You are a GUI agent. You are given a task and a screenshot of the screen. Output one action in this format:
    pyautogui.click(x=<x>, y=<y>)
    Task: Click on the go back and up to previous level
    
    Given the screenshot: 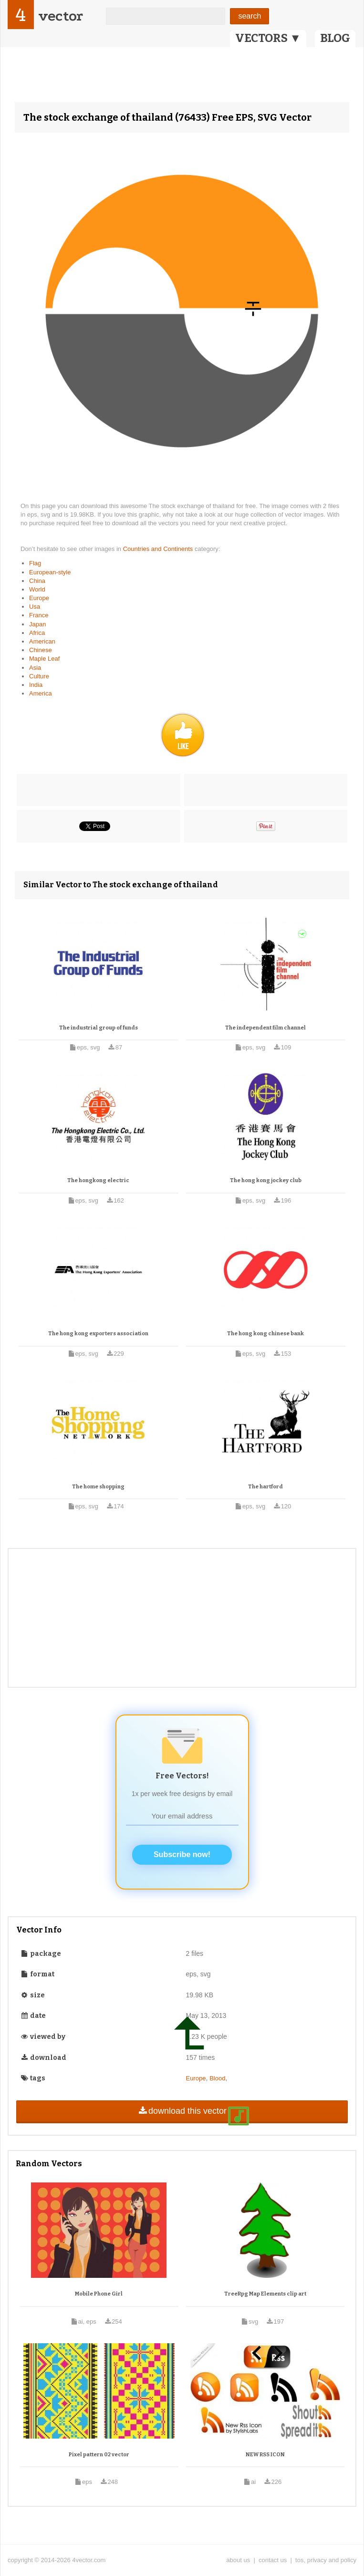 What is the action you would take?
    pyautogui.click(x=189, y=2035)
    